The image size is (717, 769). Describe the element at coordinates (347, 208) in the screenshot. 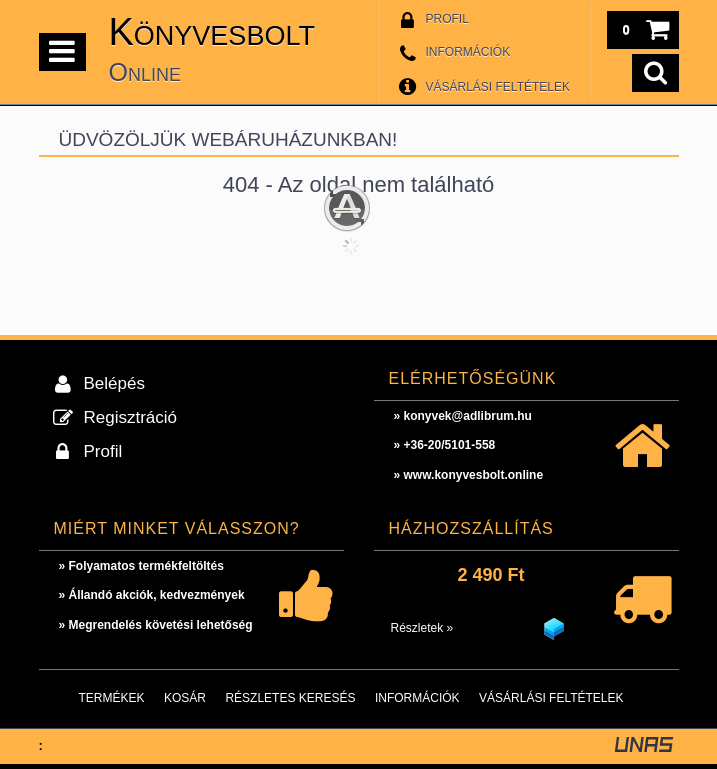

I see `open the software update application` at that location.